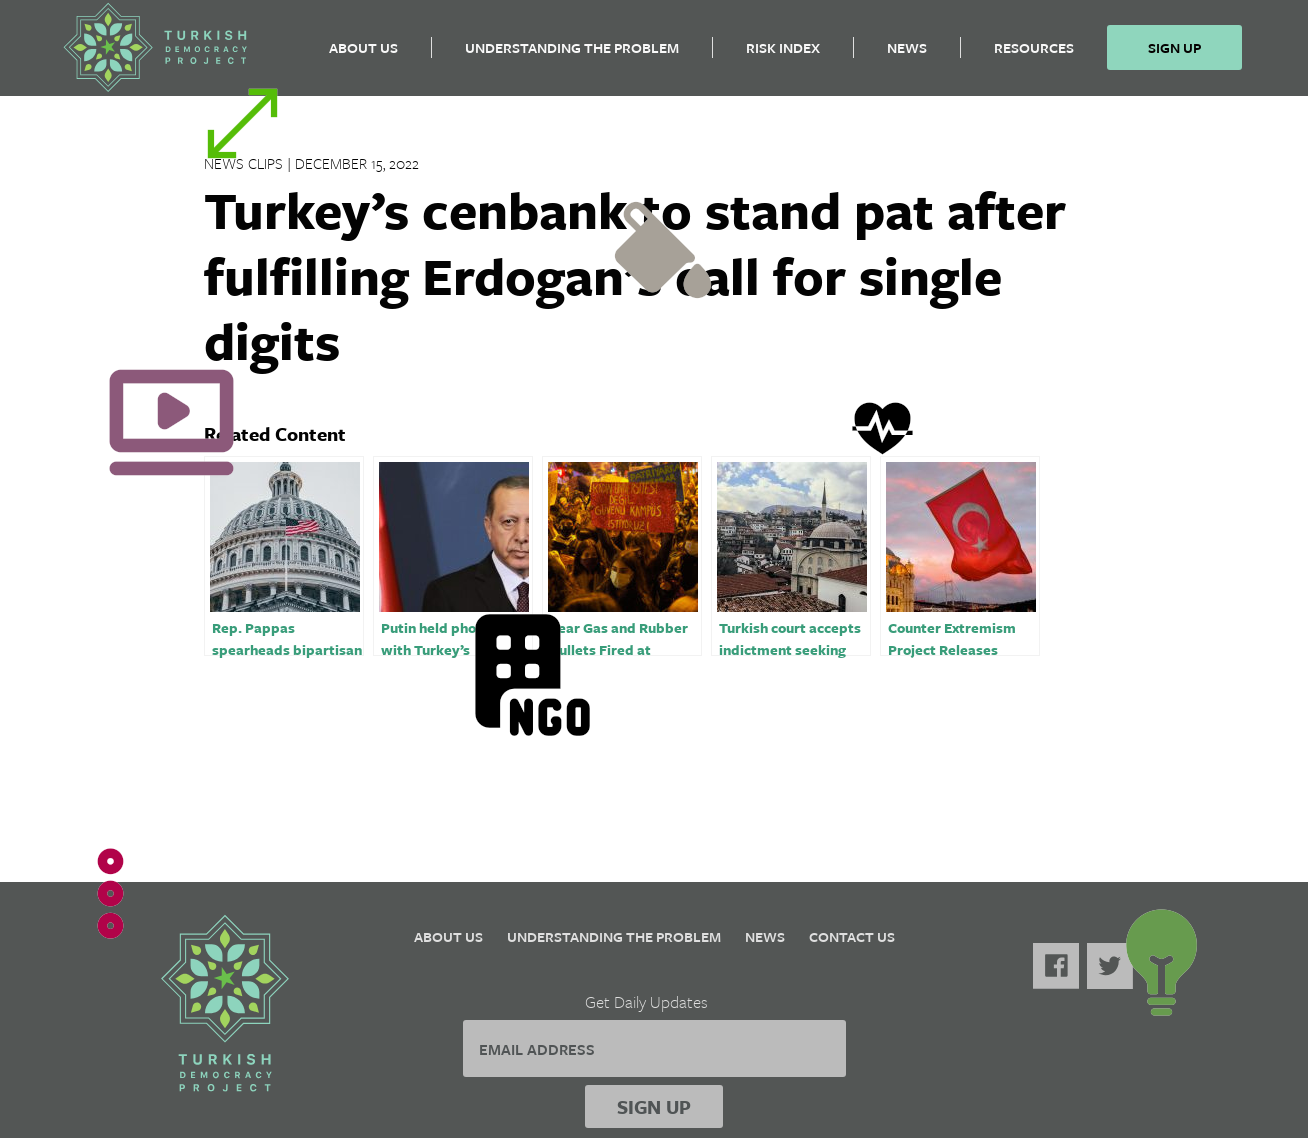  Describe the element at coordinates (110, 893) in the screenshot. I see `open more options menu` at that location.